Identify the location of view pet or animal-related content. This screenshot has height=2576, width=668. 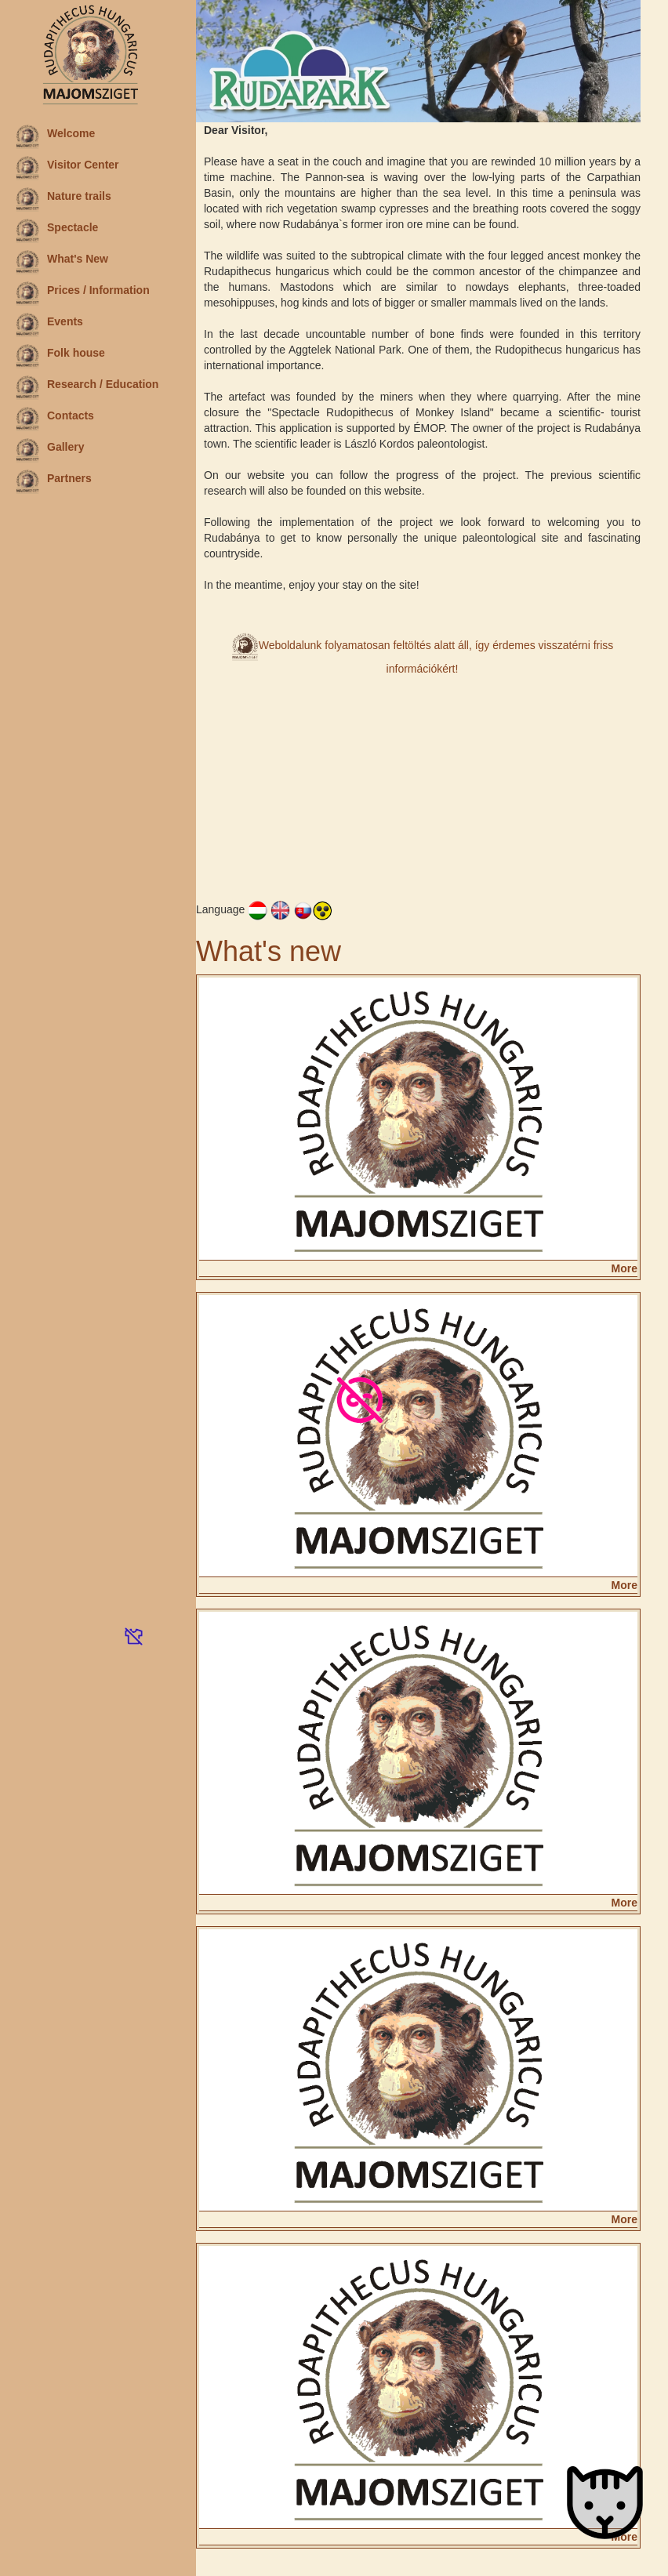
(604, 2501).